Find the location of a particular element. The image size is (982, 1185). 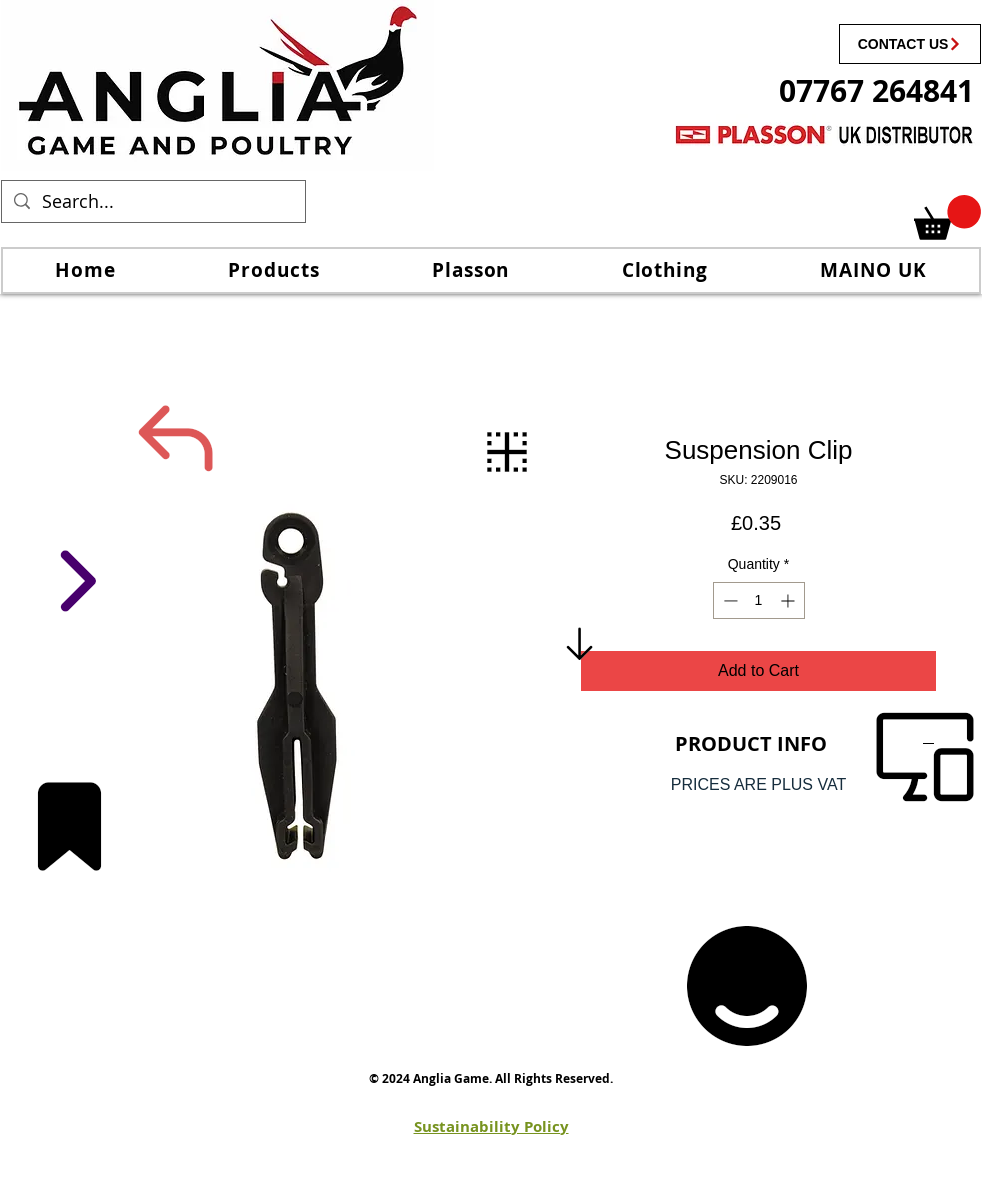

scroll down or view more content is located at coordinates (580, 644).